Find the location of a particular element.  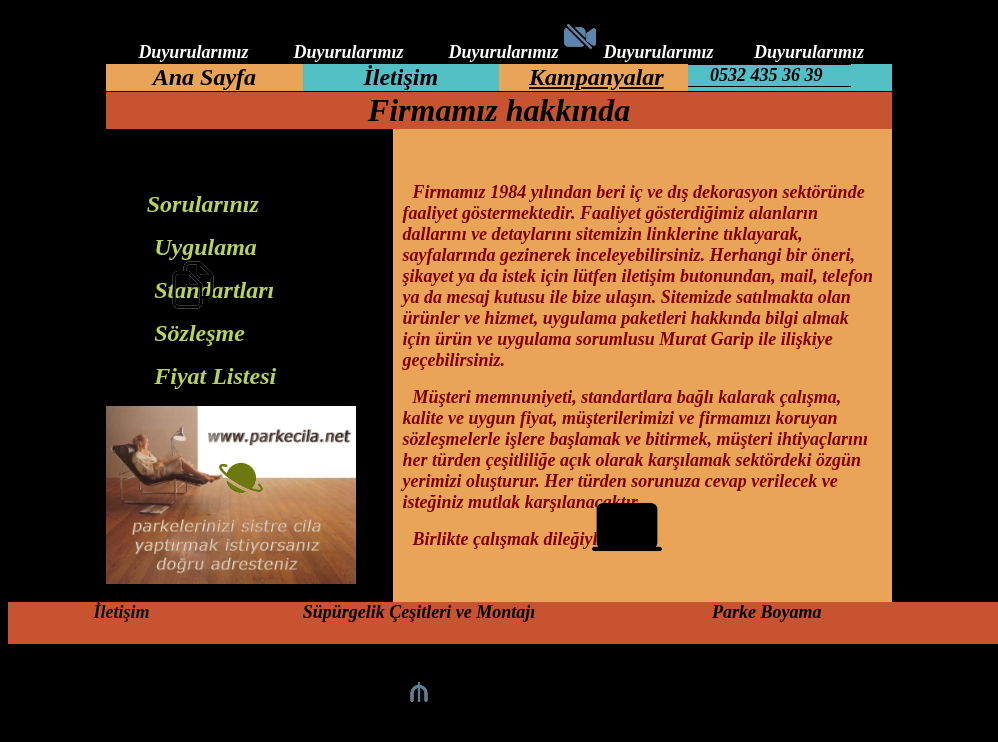

indicates azerbaijani manat currency is located at coordinates (419, 692).